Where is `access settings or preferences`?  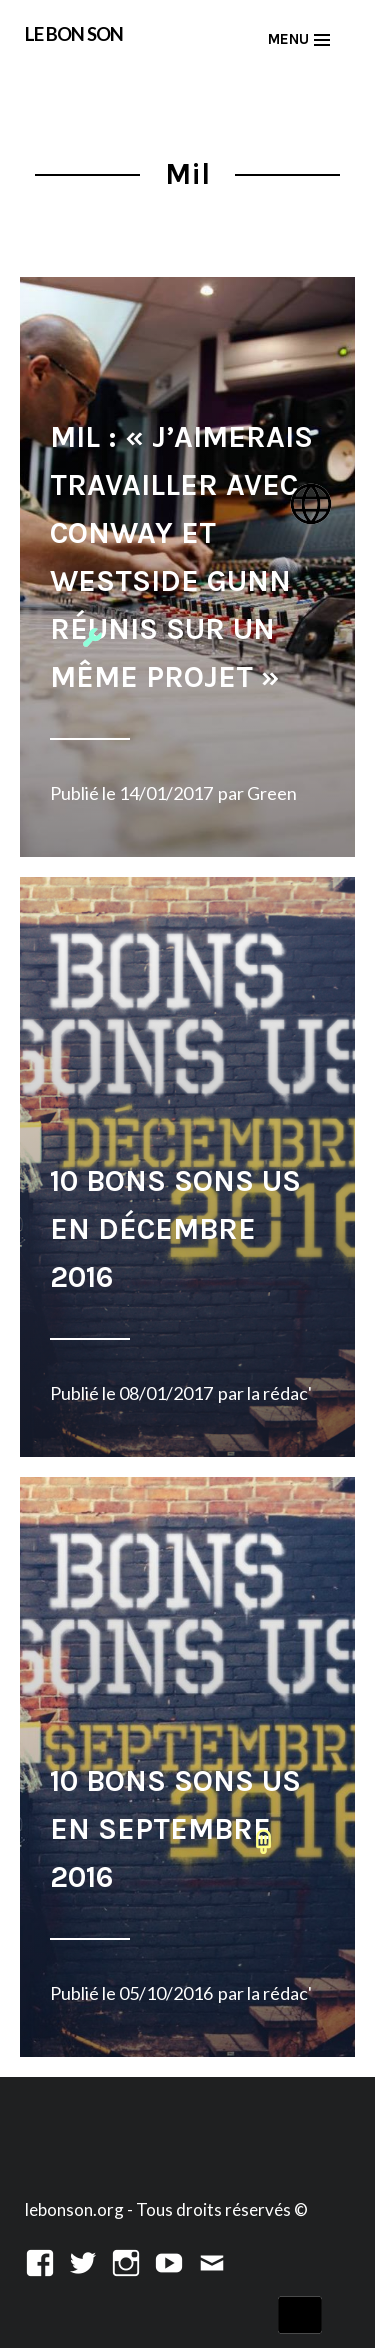 access settings or preferences is located at coordinates (92, 637).